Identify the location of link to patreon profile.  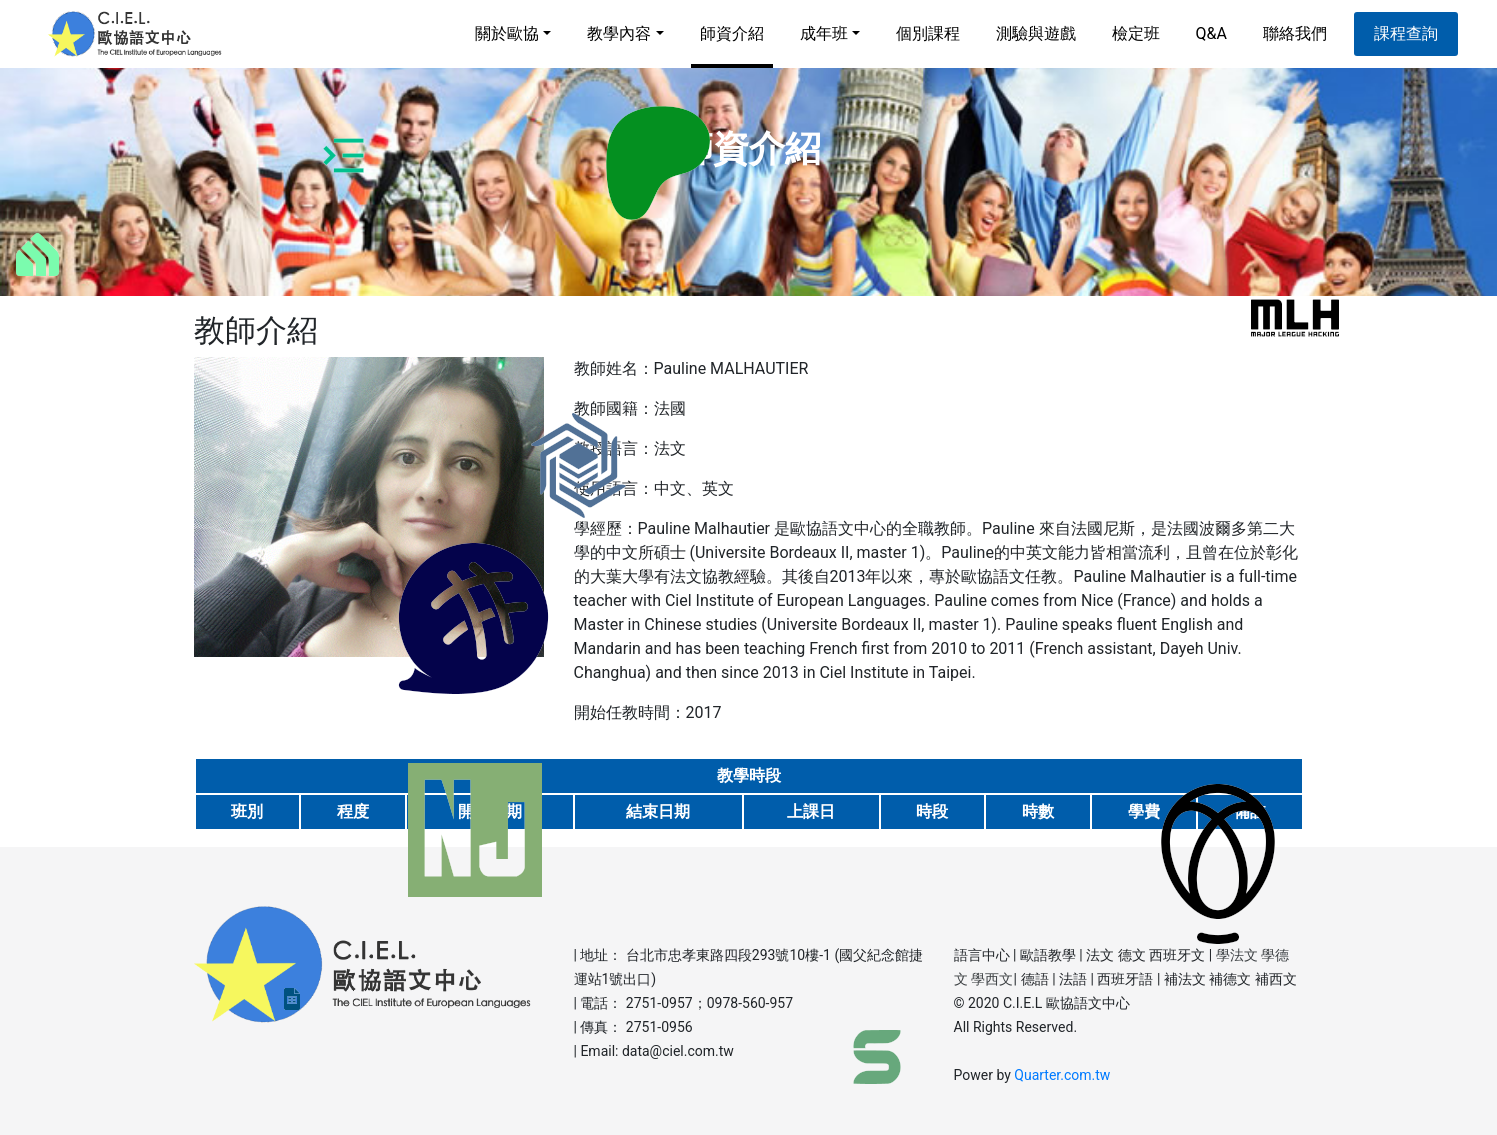
(658, 163).